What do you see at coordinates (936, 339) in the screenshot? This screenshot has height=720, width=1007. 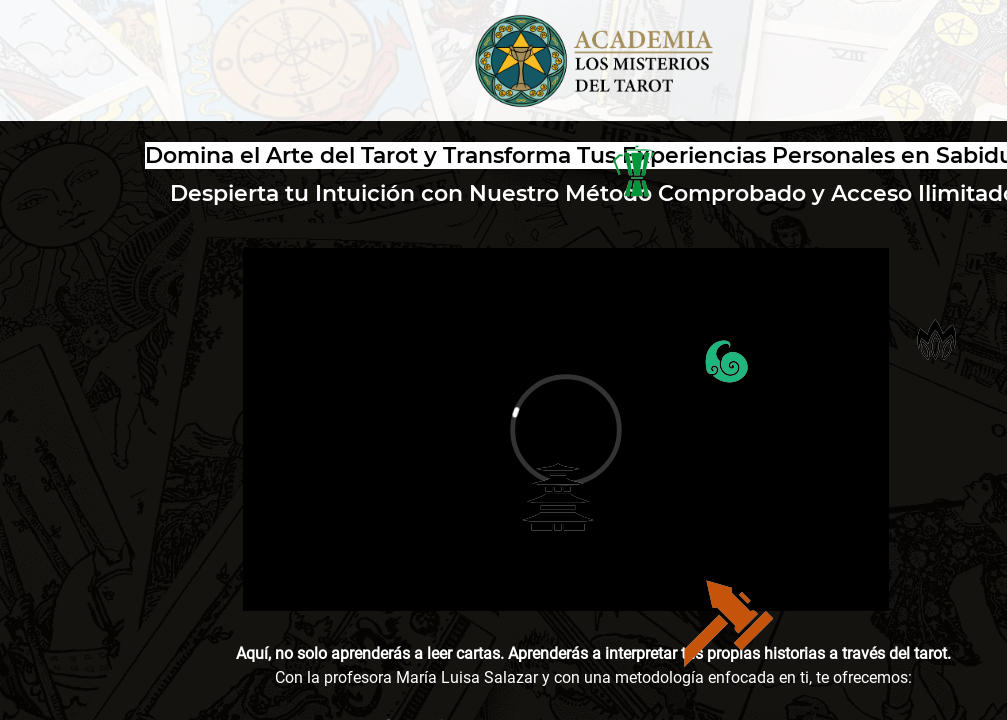 I see `access pet-related features or settings` at bounding box center [936, 339].